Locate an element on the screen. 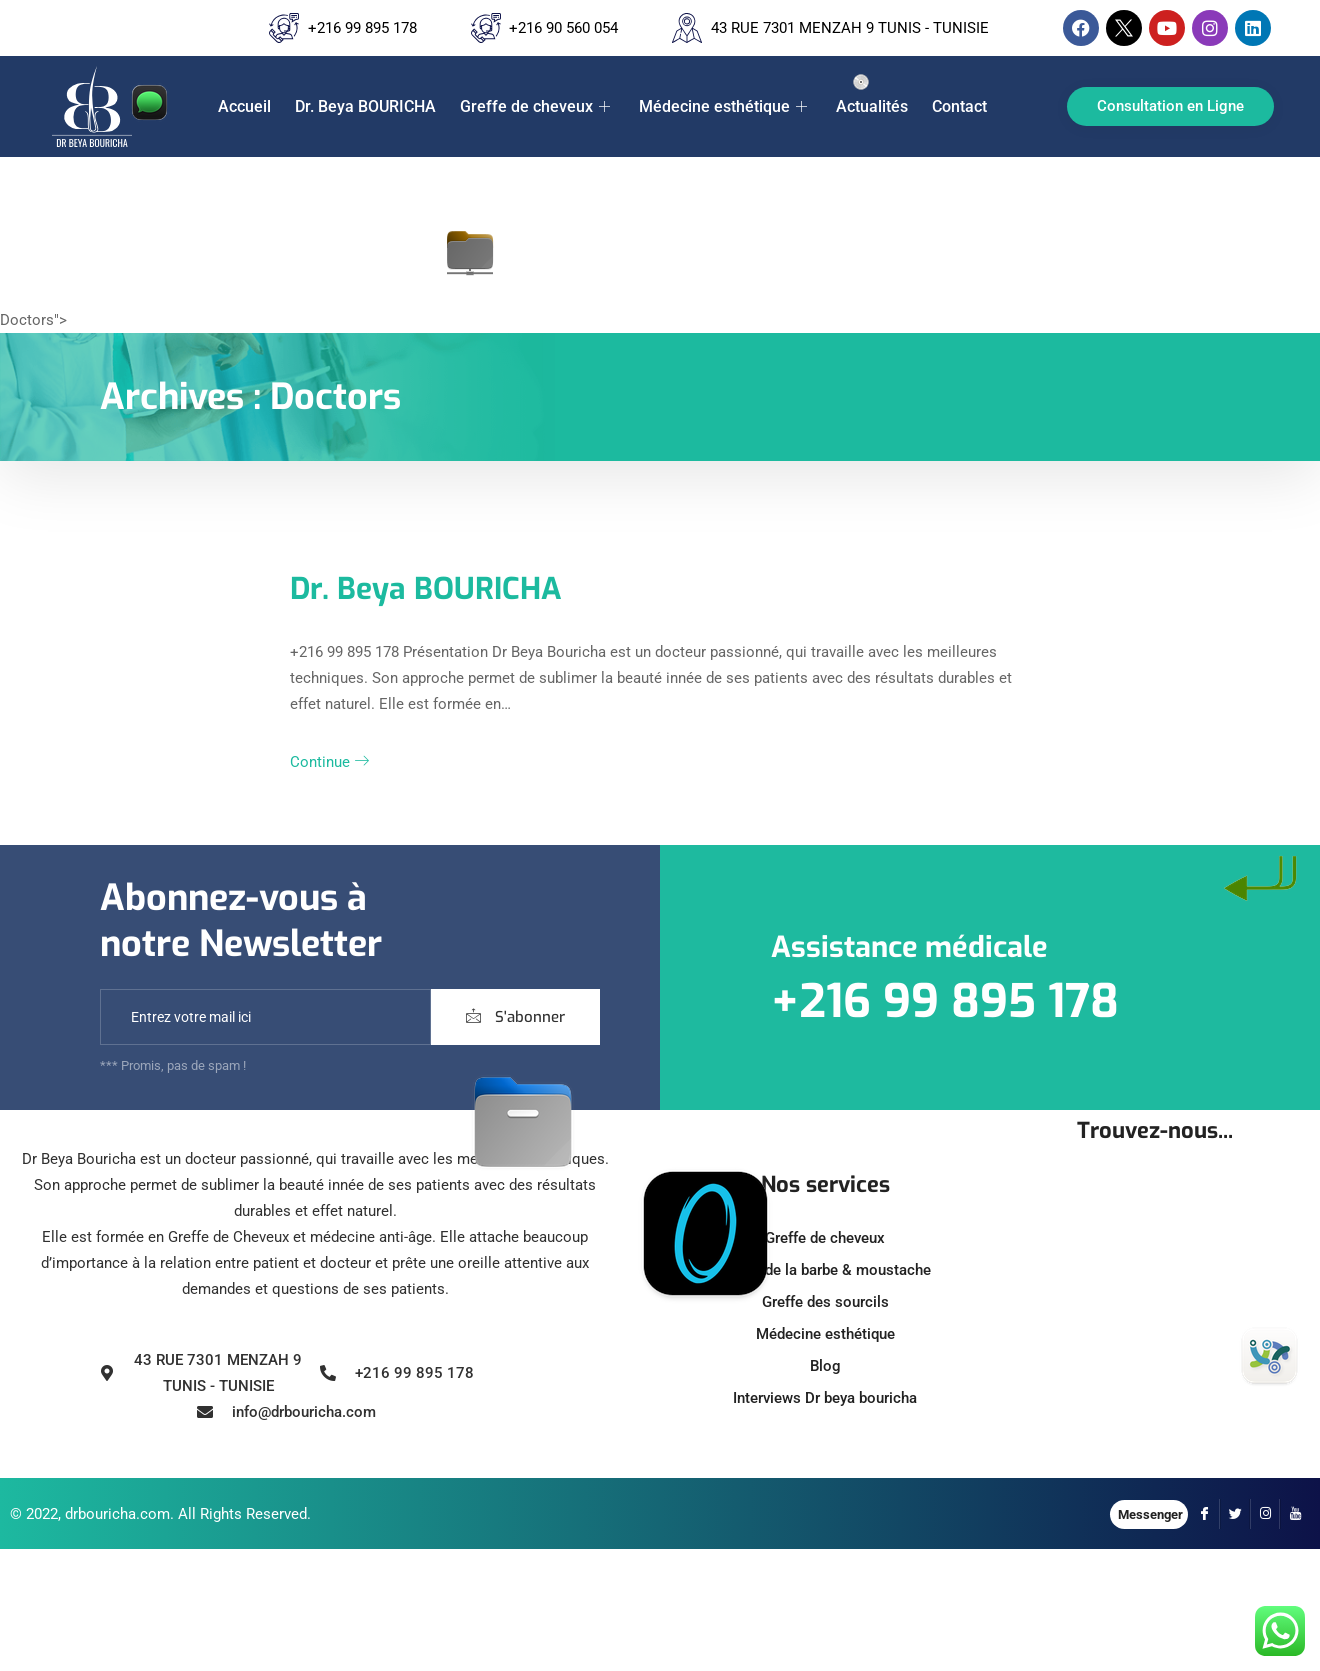 This screenshot has width=1320, height=1671. open the nautilus file manager is located at coordinates (523, 1122).